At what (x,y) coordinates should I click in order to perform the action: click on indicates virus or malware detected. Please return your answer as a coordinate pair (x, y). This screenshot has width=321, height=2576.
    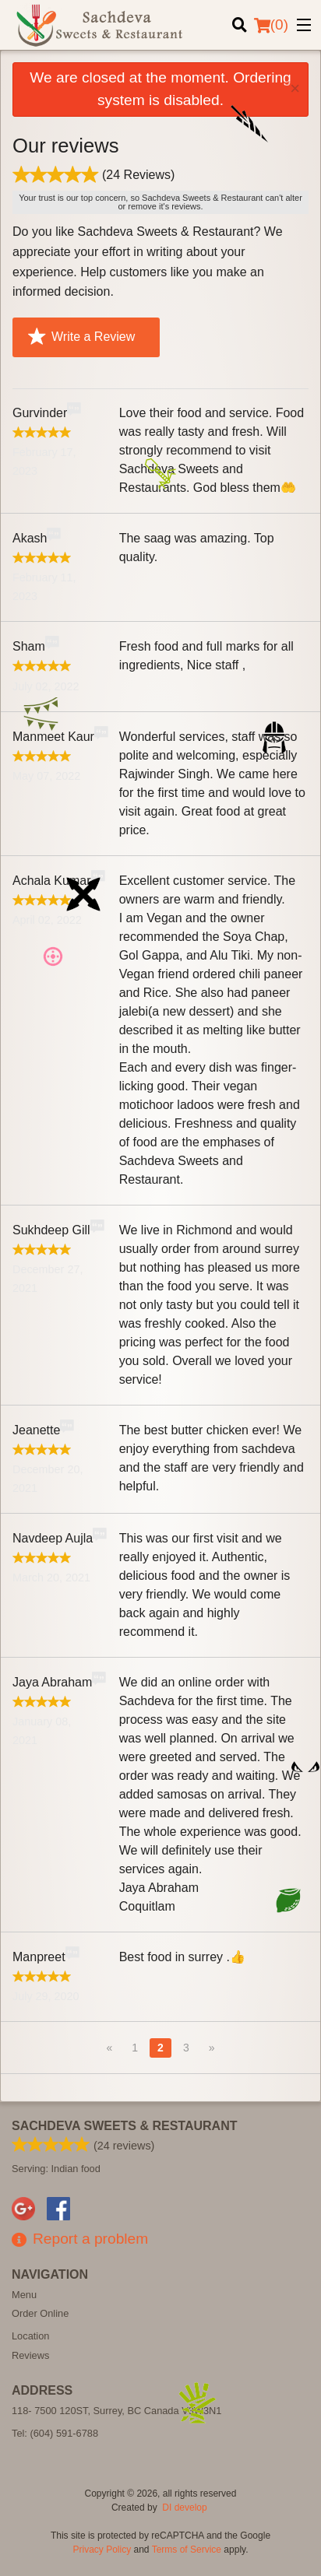
    Looking at the image, I should click on (160, 473).